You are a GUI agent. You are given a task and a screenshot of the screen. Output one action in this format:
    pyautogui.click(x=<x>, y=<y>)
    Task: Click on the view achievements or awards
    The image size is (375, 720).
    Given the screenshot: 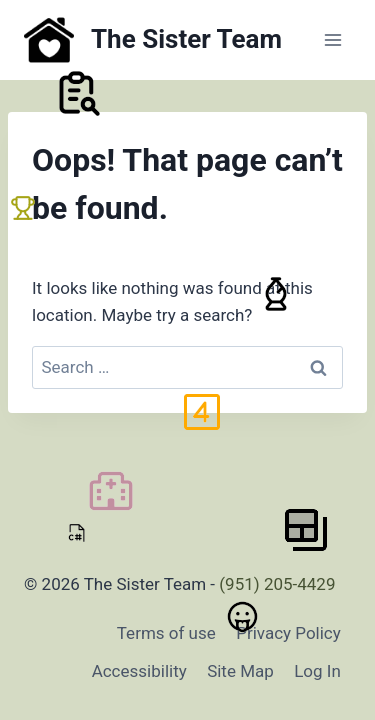 What is the action you would take?
    pyautogui.click(x=23, y=208)
    